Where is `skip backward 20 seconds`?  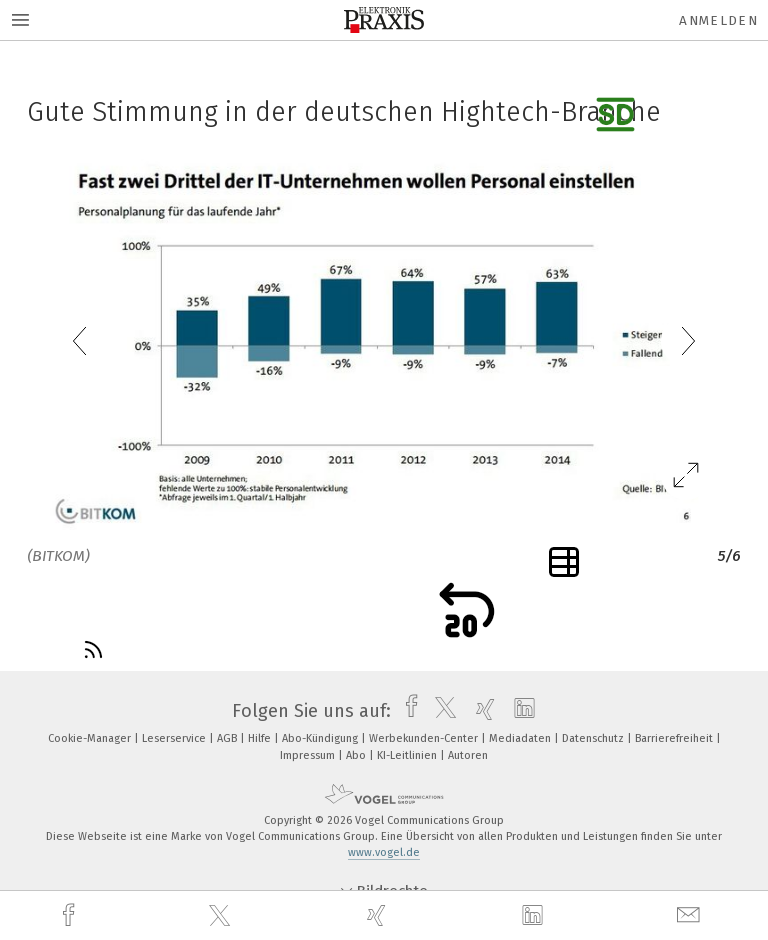 skip backward 20 seconds is located at coordinates (465, 611).